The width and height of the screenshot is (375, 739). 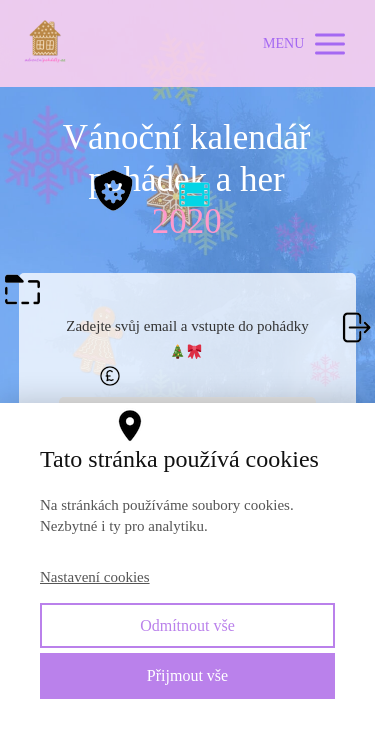 What do you see at coordinates (22, 289) in the screenshot?
I see `create a new folder` at bounding box center [22, 289].